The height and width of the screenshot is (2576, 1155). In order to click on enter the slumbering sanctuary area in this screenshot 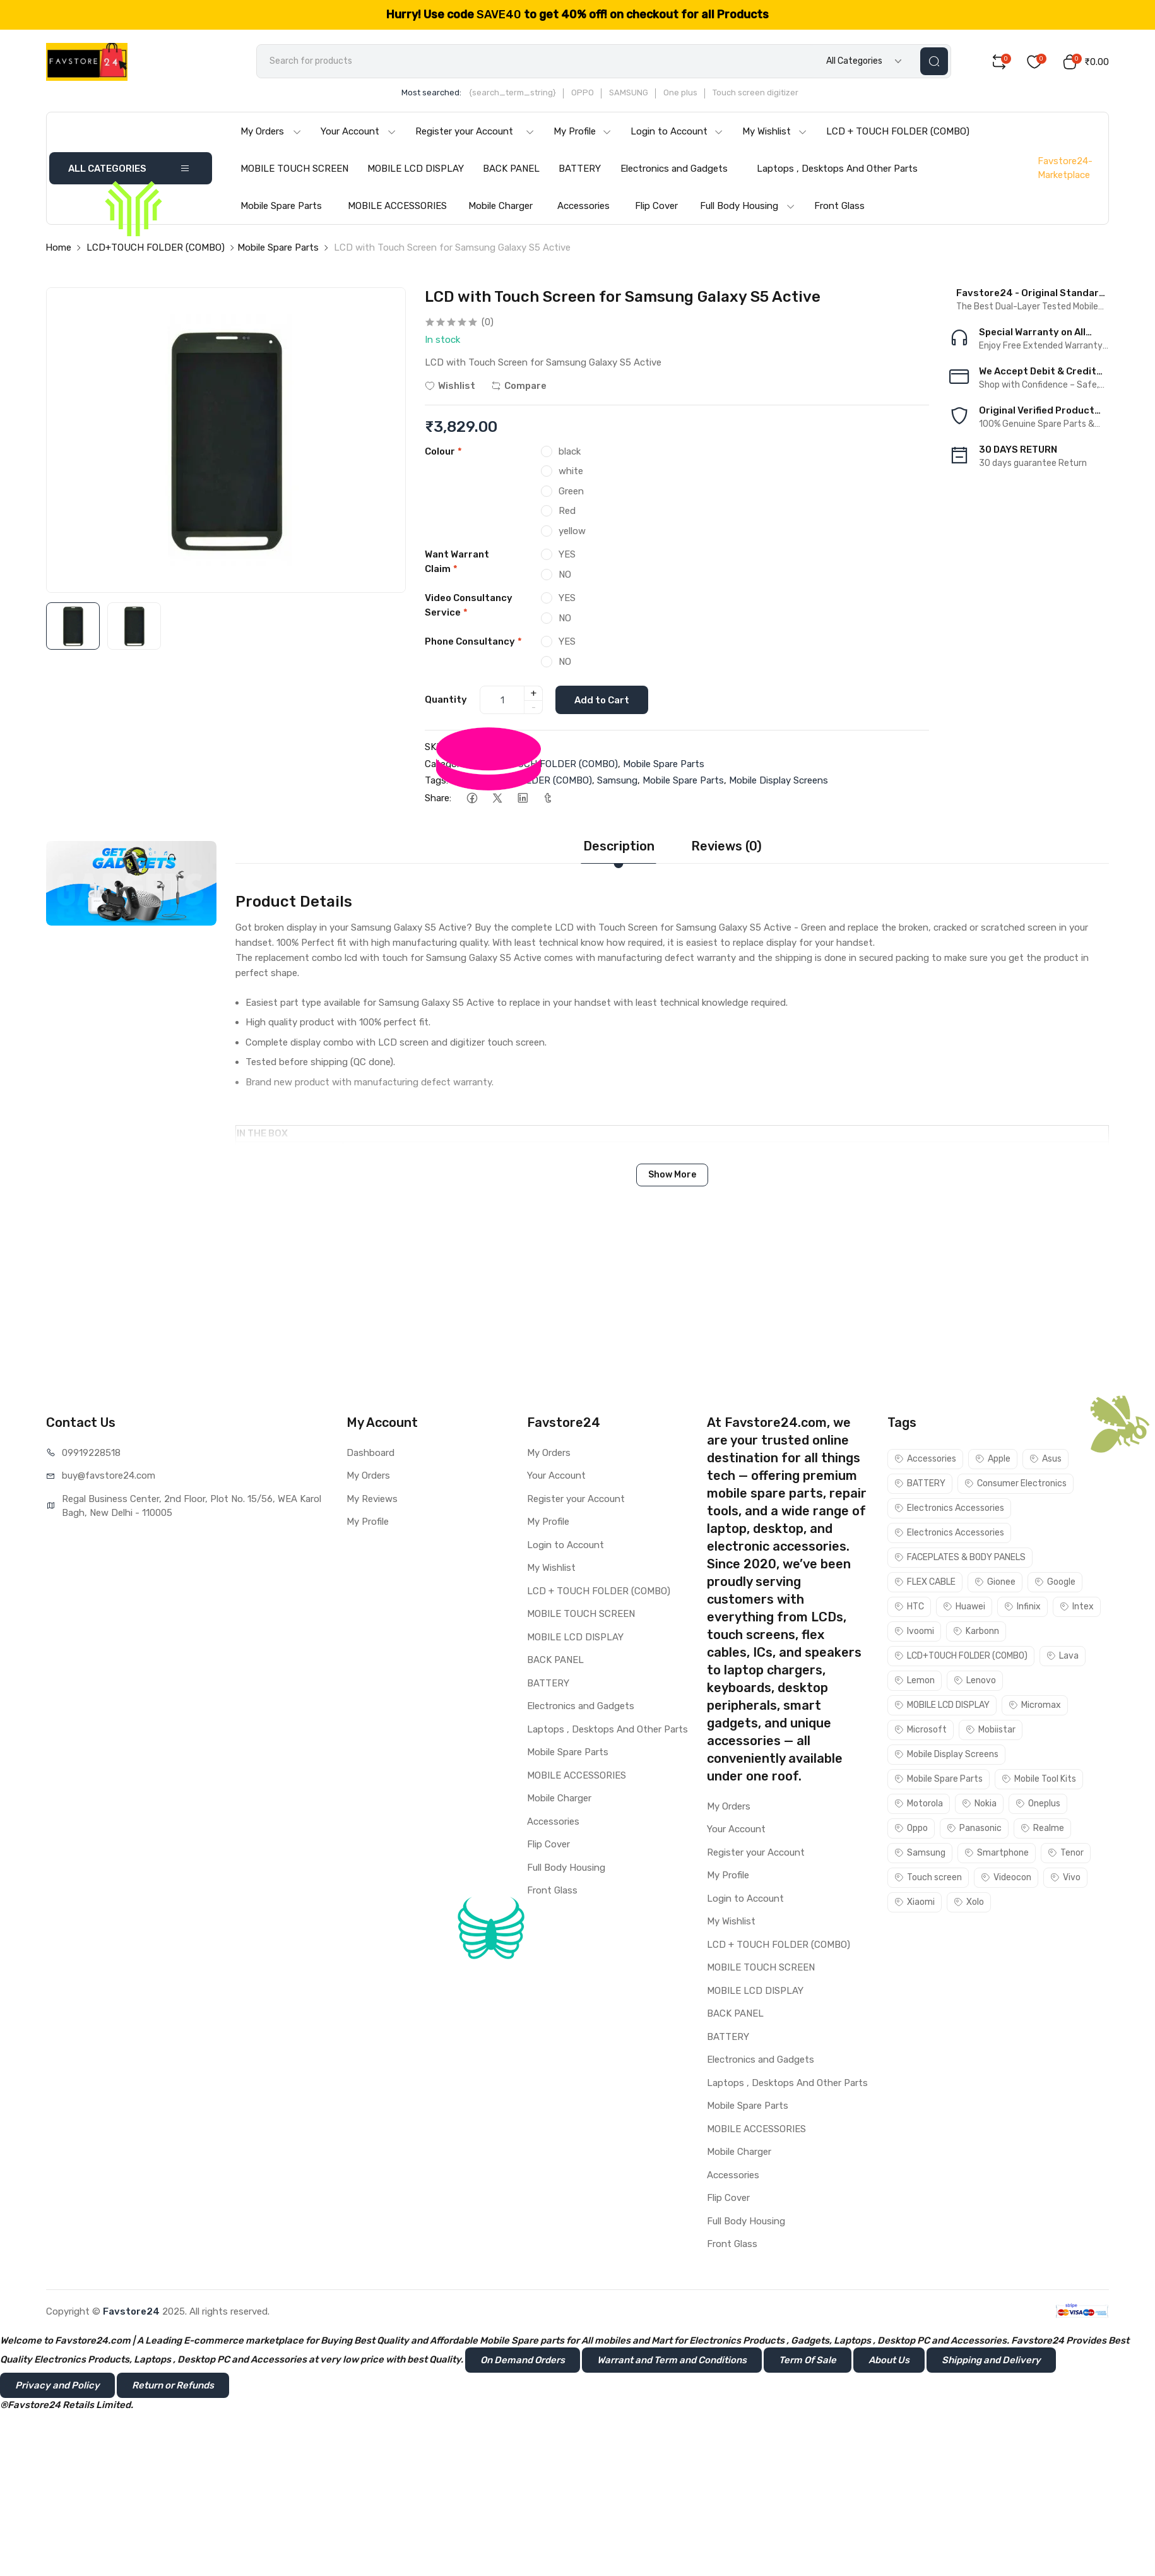, I will do `click(133, 208)`.